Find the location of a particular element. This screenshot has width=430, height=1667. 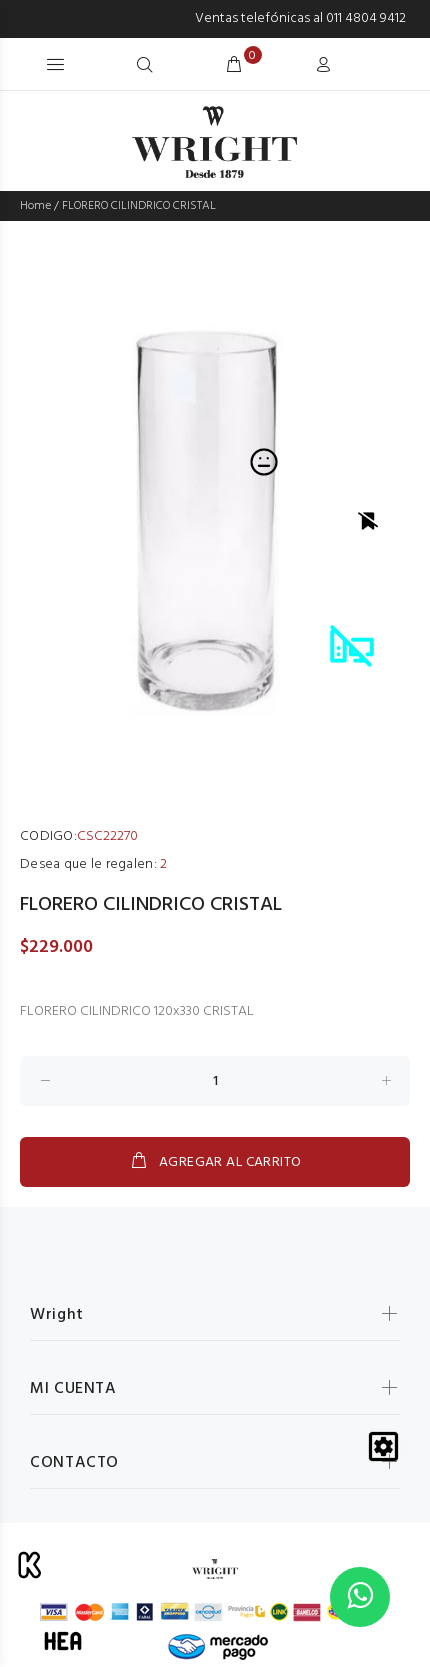

link to Kickstarter profile or campaign is located at coordinates (29, 1565).